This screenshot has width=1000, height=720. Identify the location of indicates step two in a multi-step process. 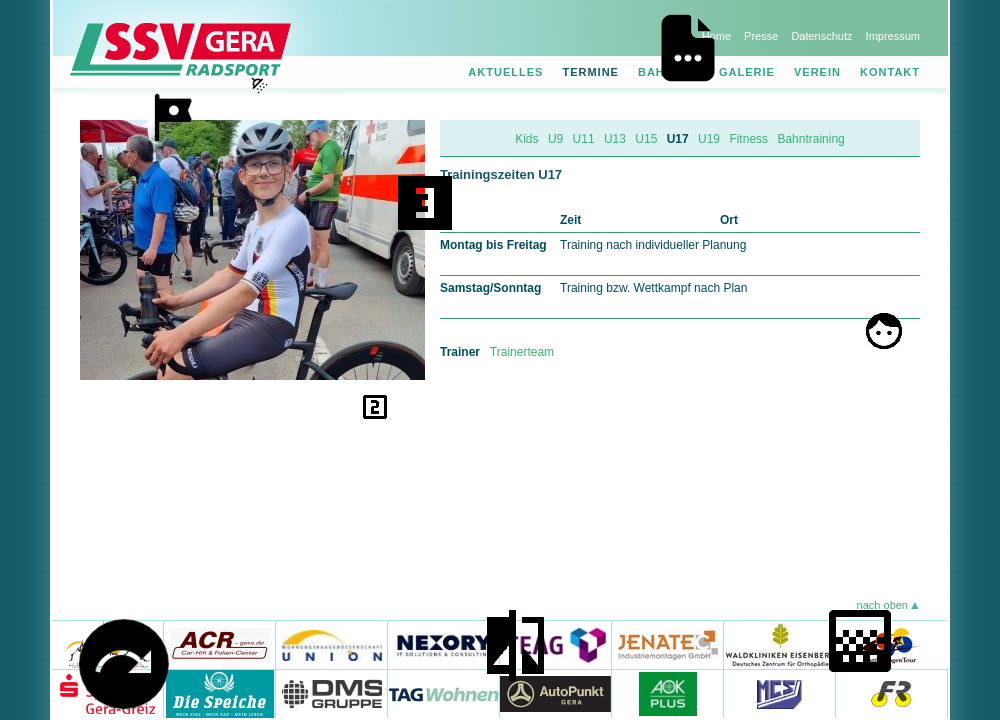
(375, 407).